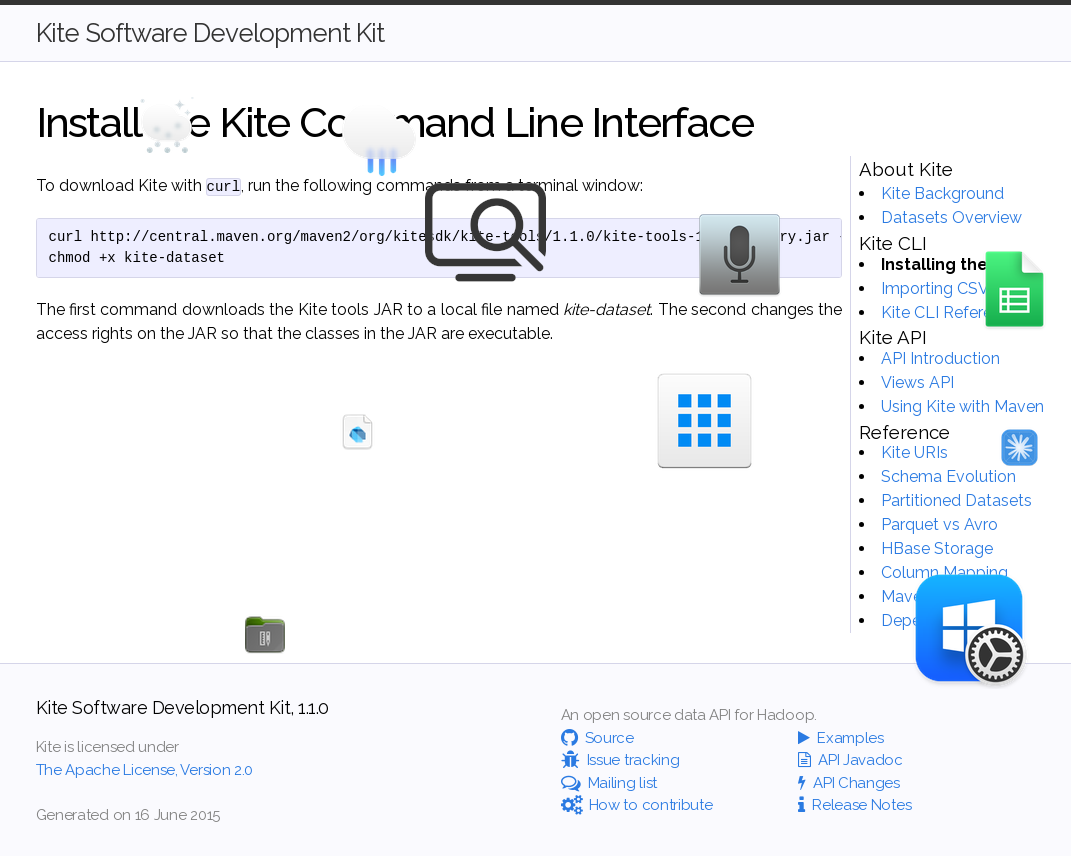 Image resolution: width=1071 pixels, height=856 pixels. I want to click on indicates rainy or showery weather conditions, so click(379, 139).